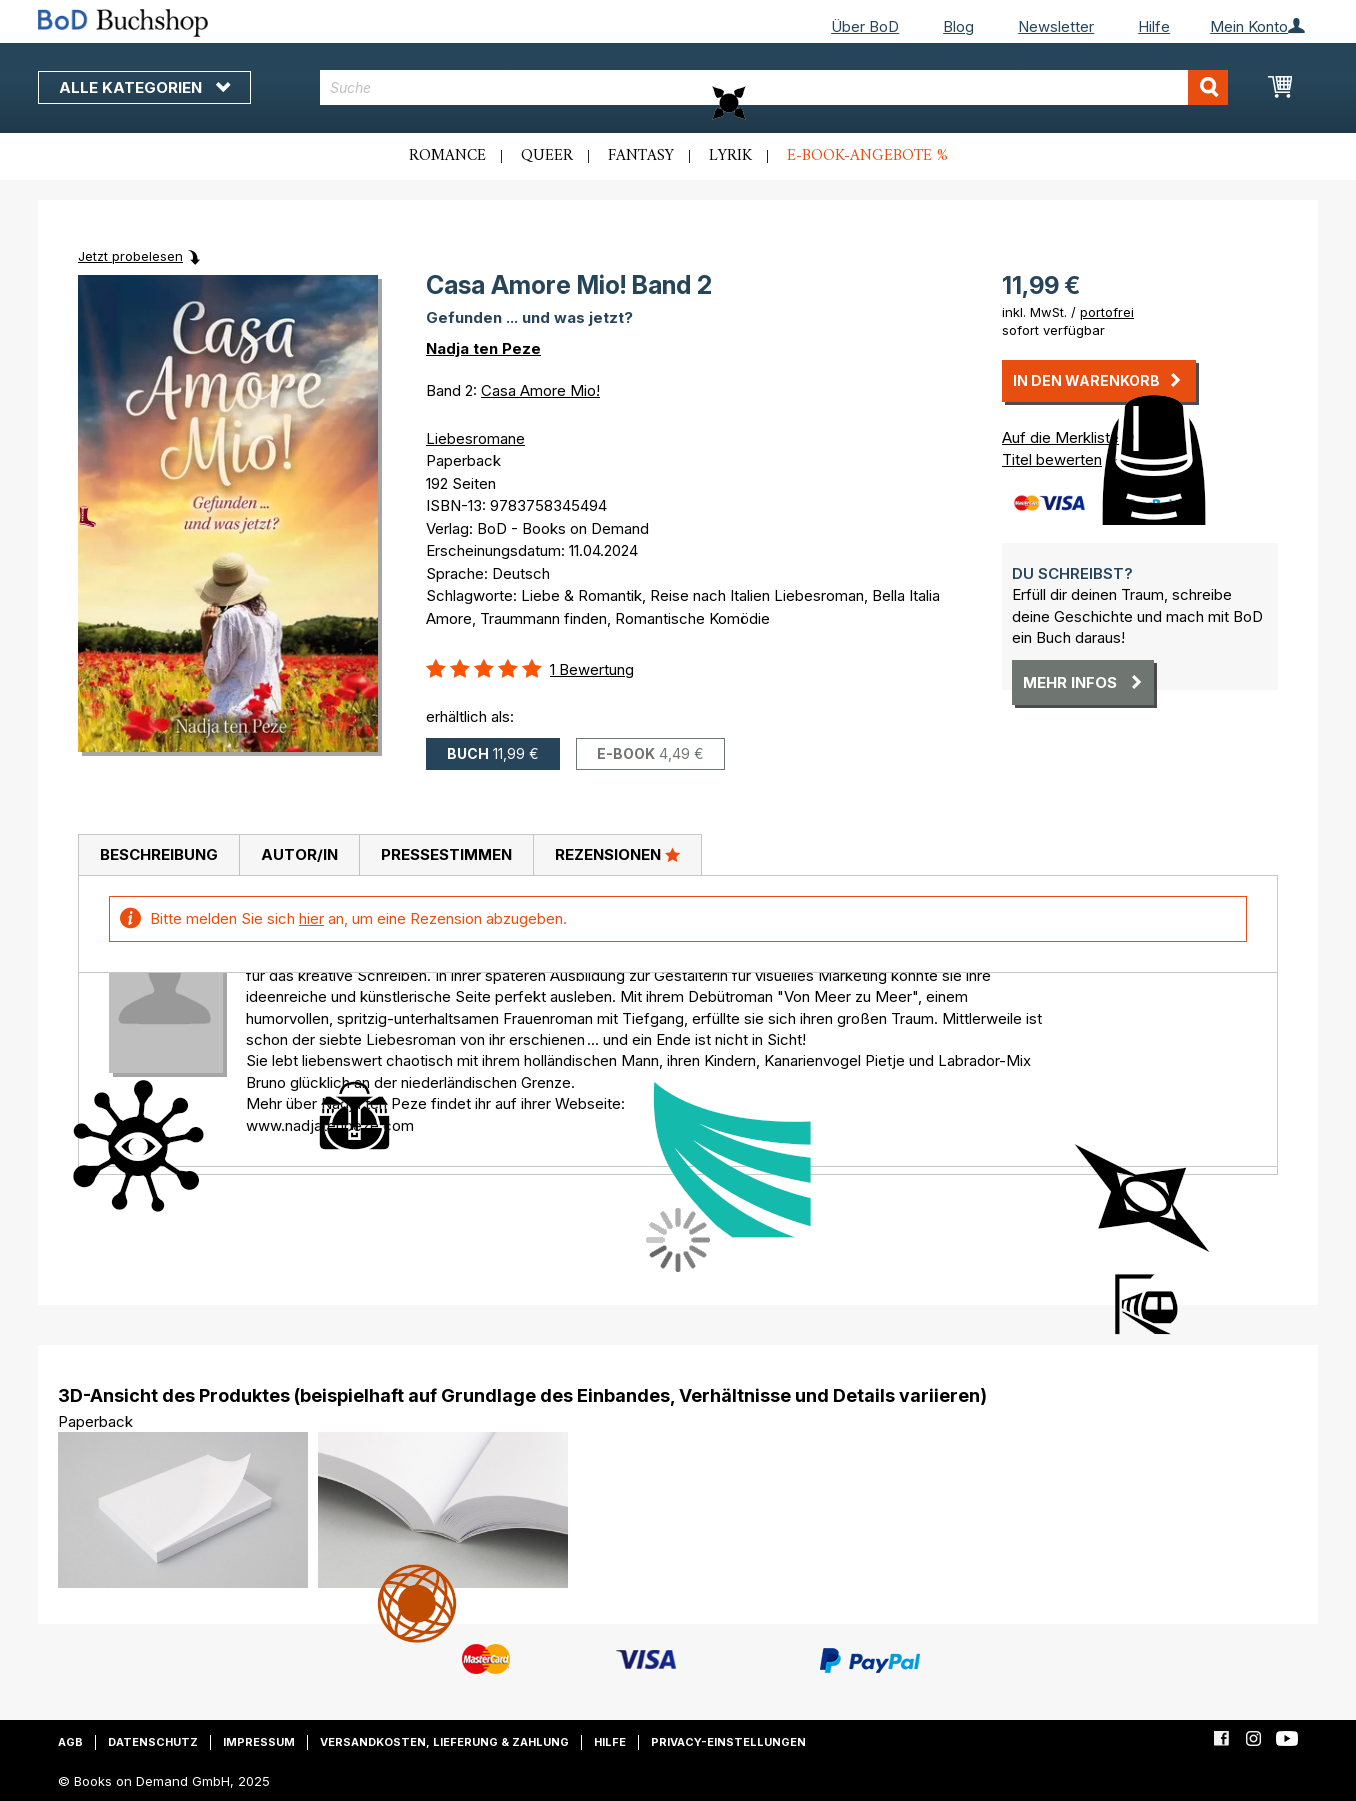 The height and width of the screenshot is (1801, 1356). I want to click on mark as favorite, so click(1142, 1197).